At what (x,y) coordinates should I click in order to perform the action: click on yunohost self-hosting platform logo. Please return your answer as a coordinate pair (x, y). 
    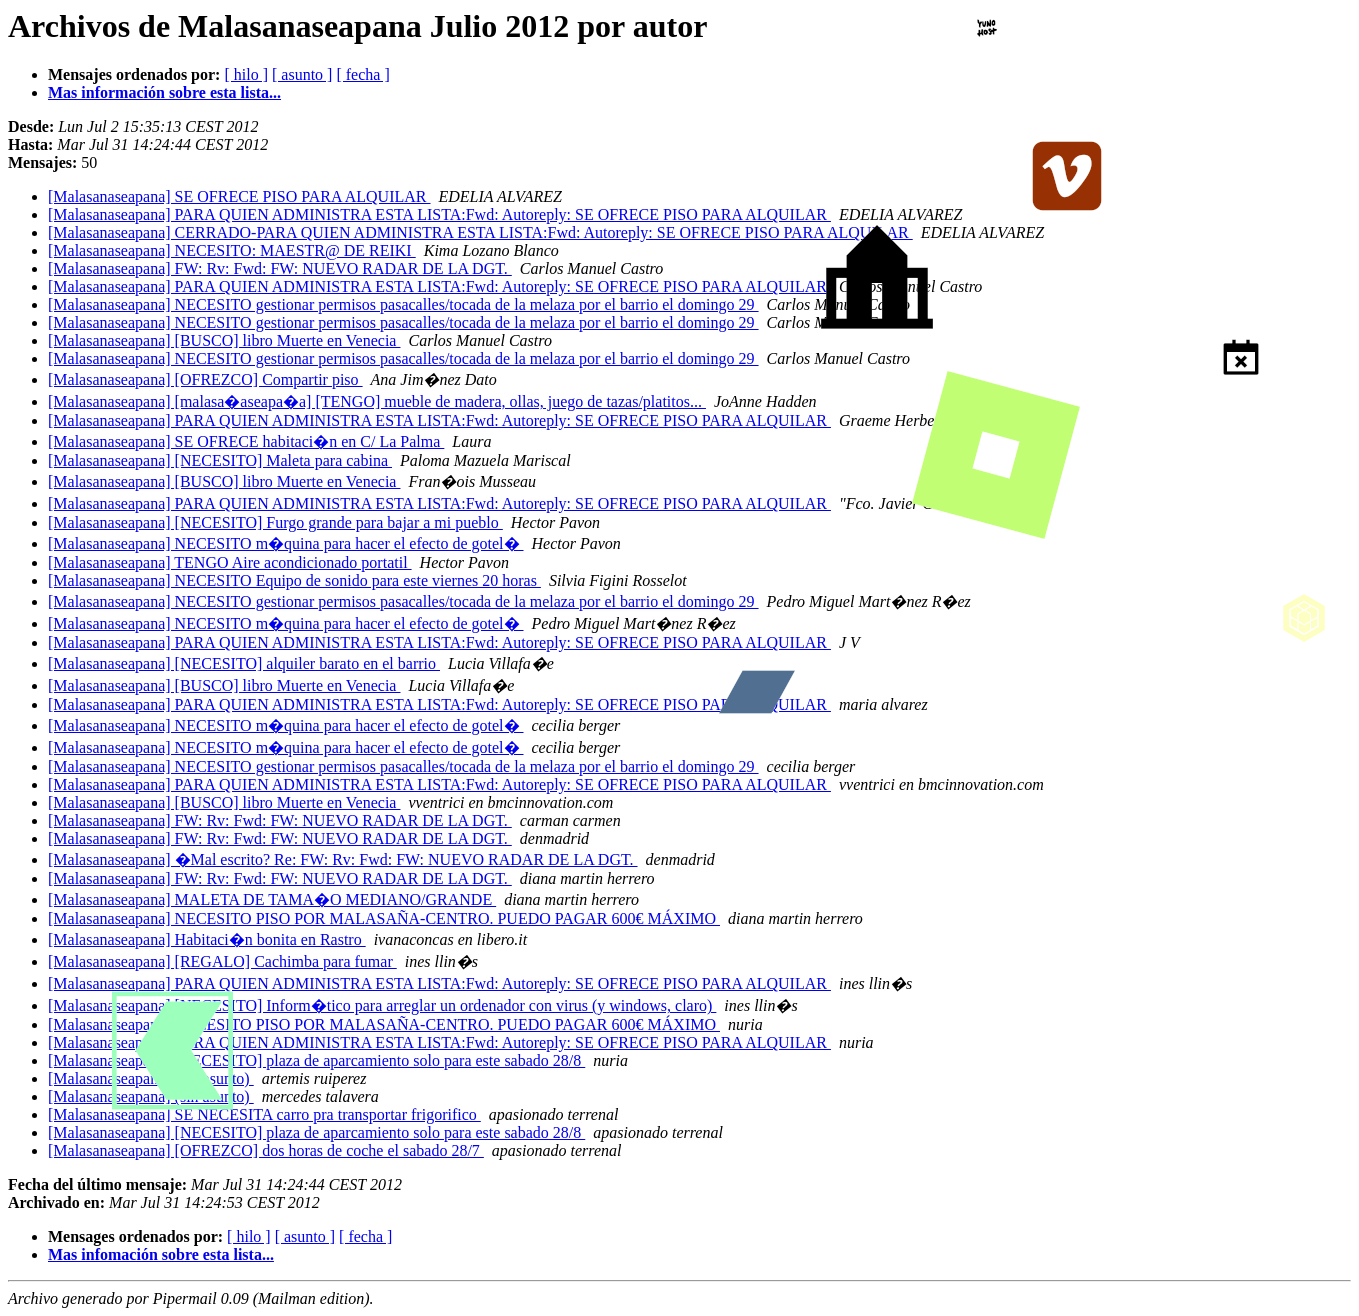
    Looking at the image, I should click on (987, 28).